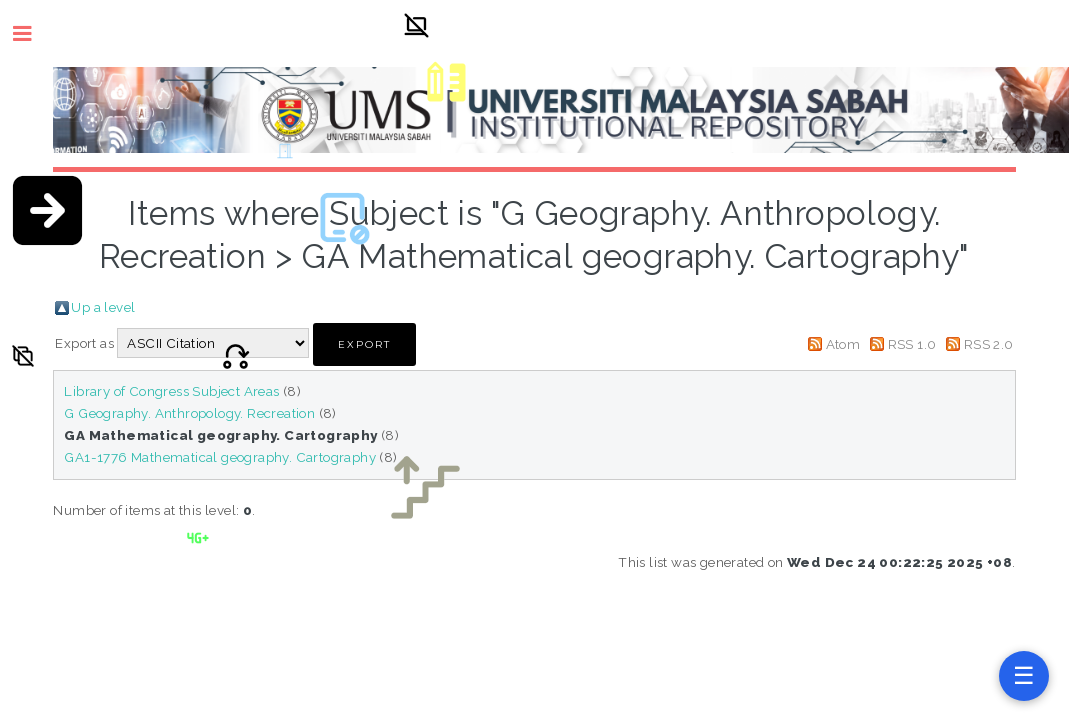 The height and width of the screenshot is (721, 1069). I want to click on change or update status between states, so click(235, 356).